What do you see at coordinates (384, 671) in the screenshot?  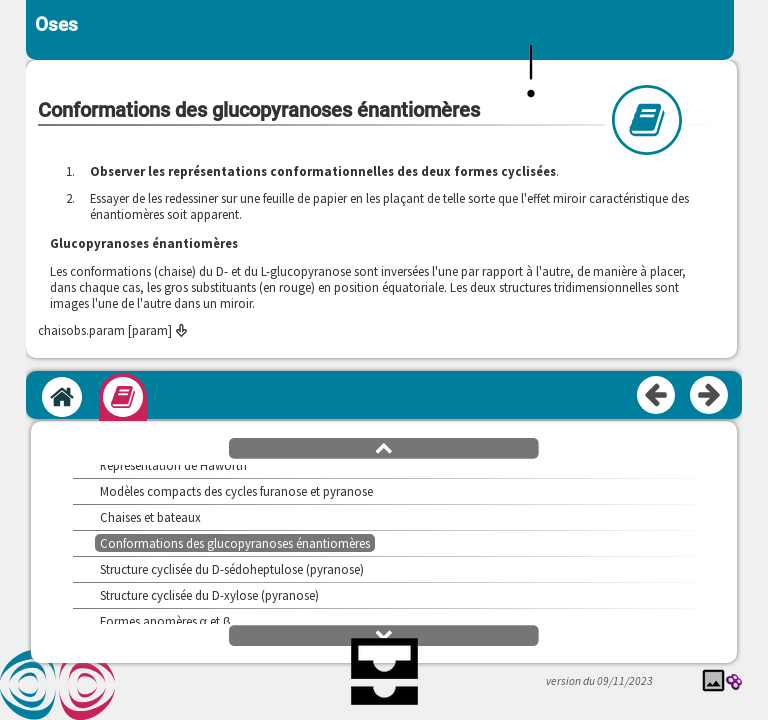 I see `view all inboxes` at bounding box center [384, 671].